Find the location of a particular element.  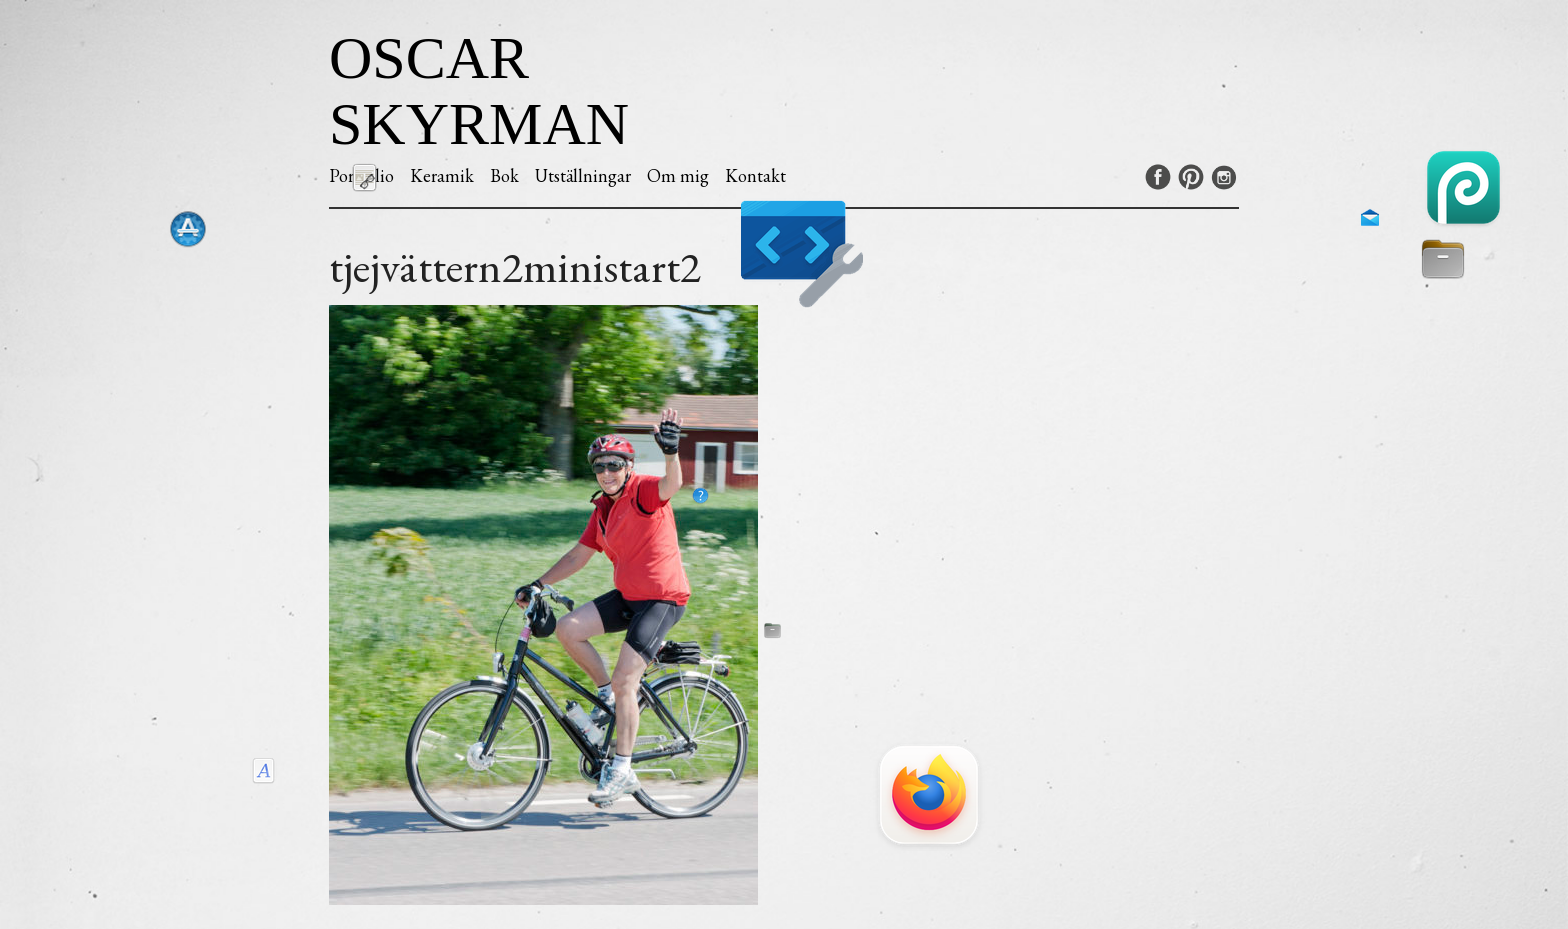

open the file manager application is located at coordinates (772, 630).